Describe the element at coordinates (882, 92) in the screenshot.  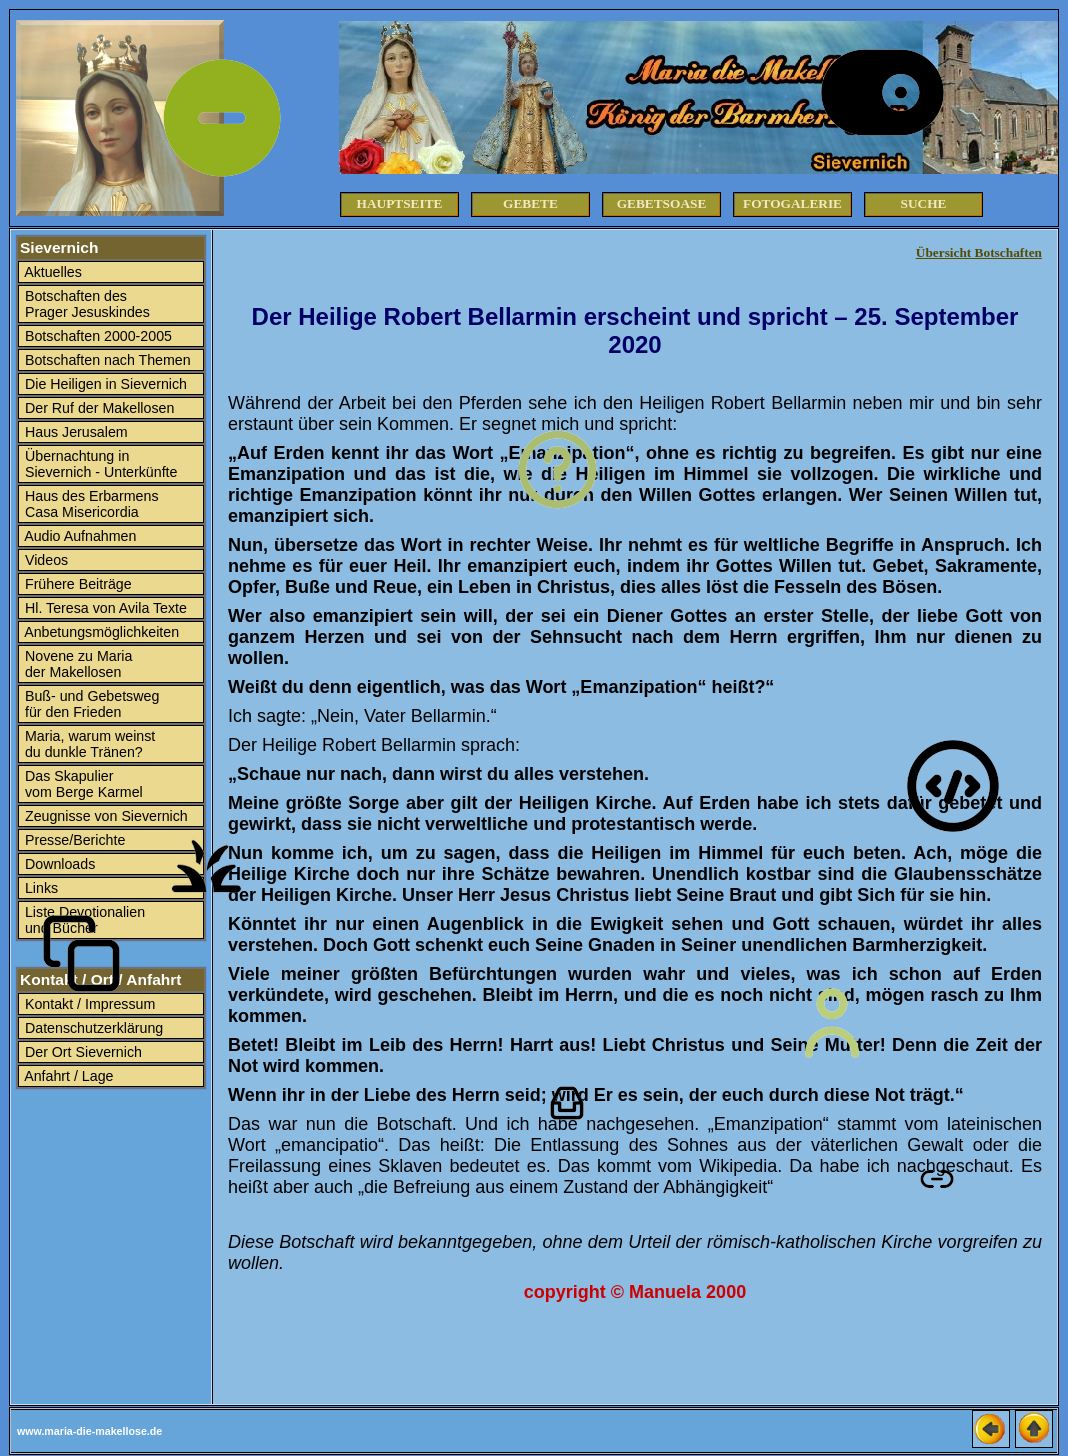
I see `toggle switch in the on/enabled position` at that location.